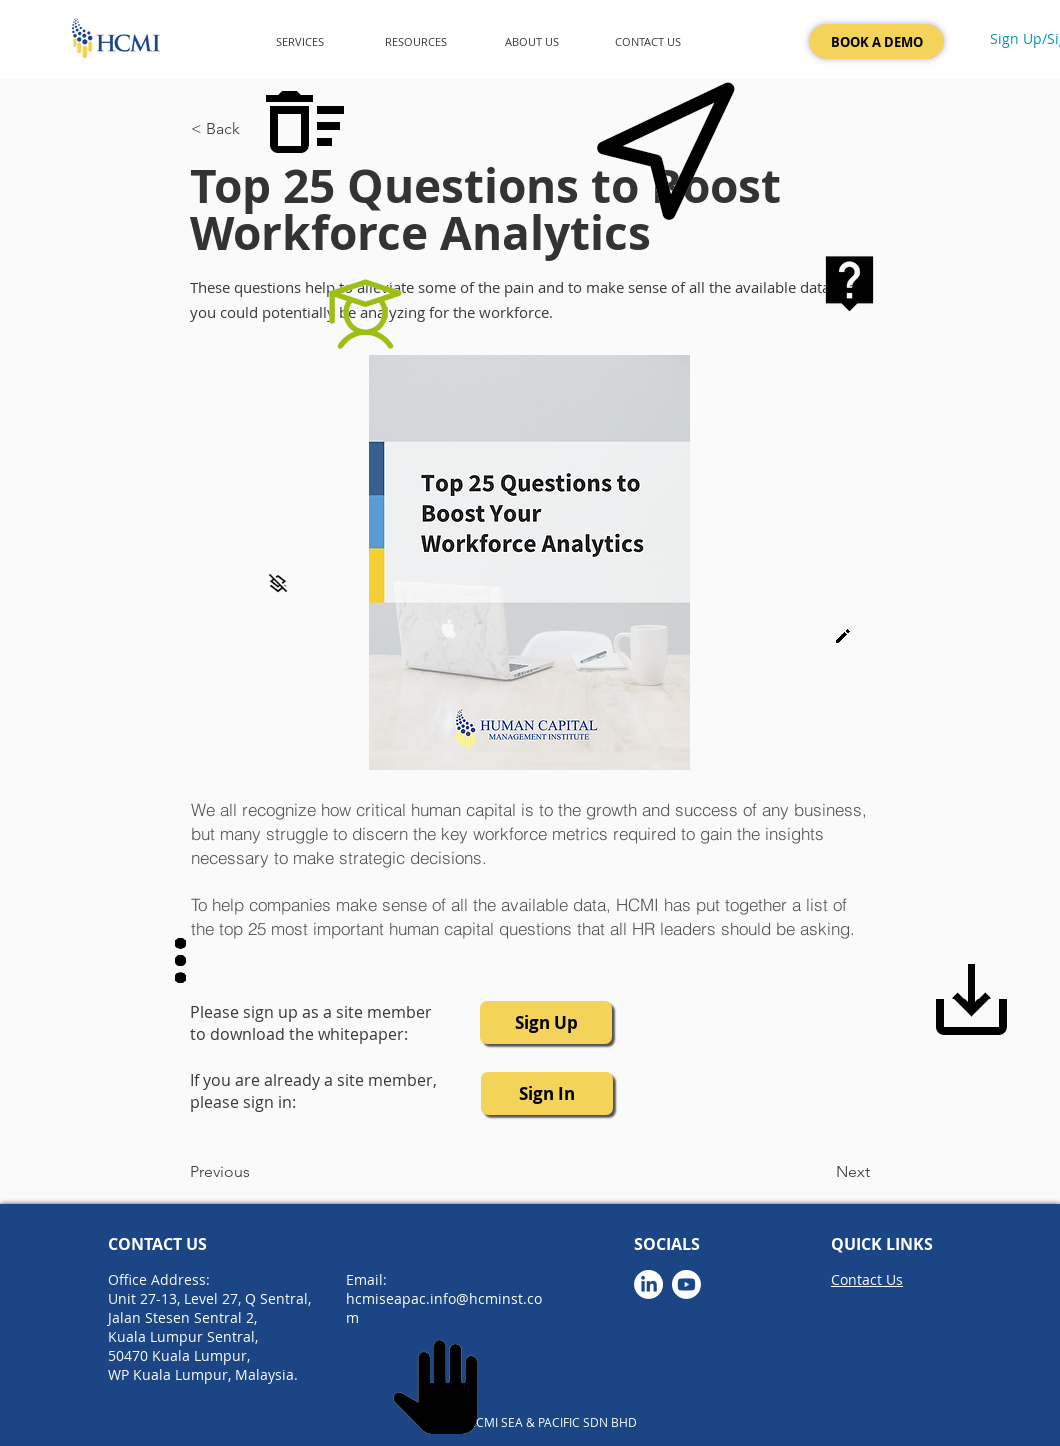 This screenshot has width=1060, height=1446. I want to click on stop or pause an action, so click(434, 1387).